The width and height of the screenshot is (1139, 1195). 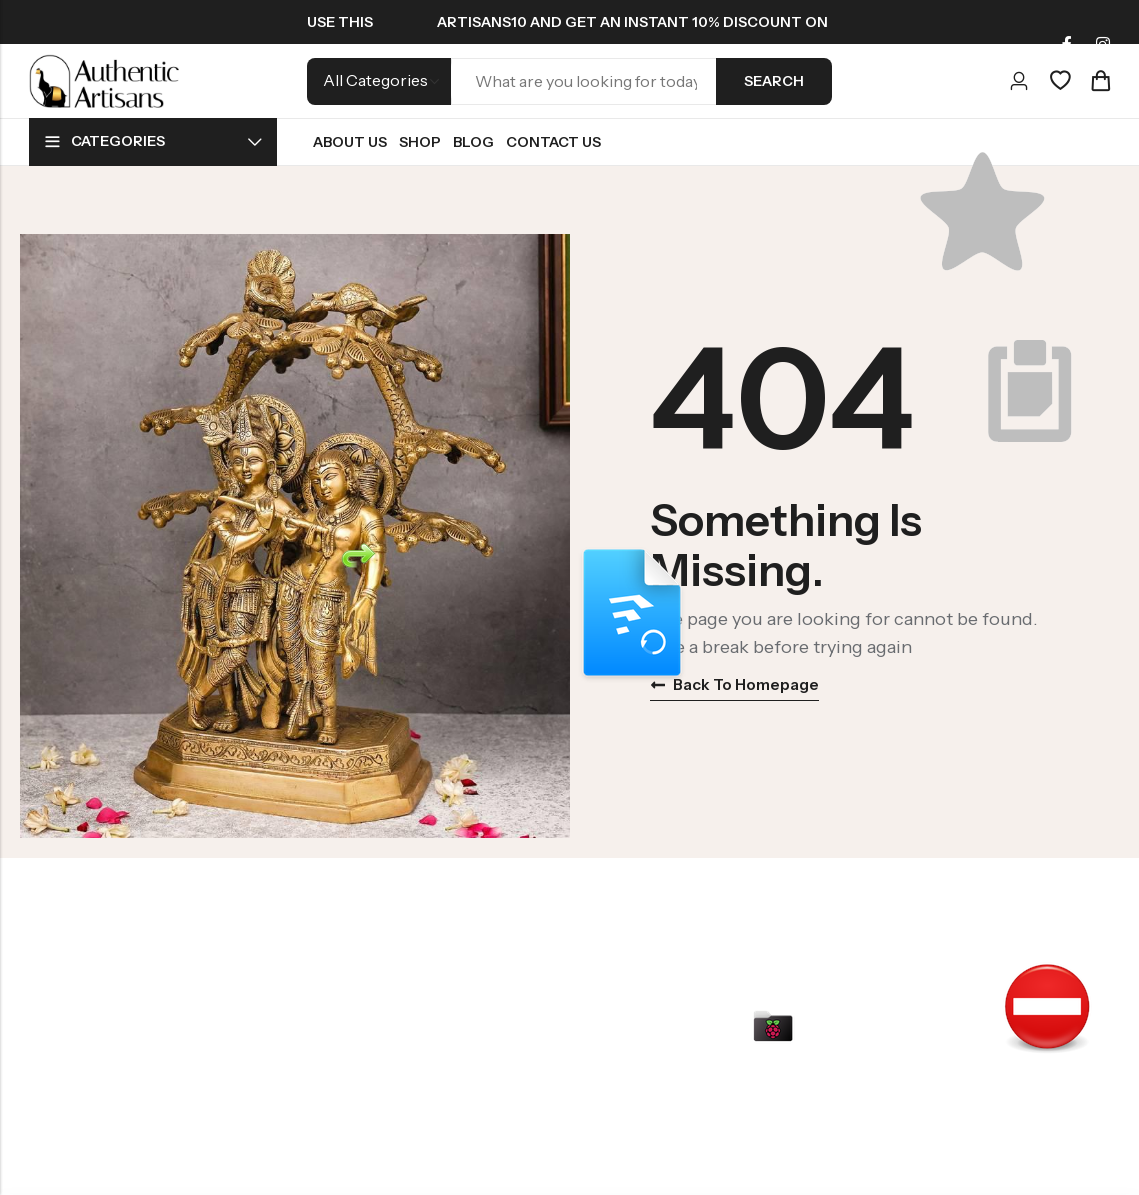 What do you see at coordinates (1048, 1007) in the screenshot?
I see `indicates an error or critical issue has occurred` at bounding box center [1048, 1007].